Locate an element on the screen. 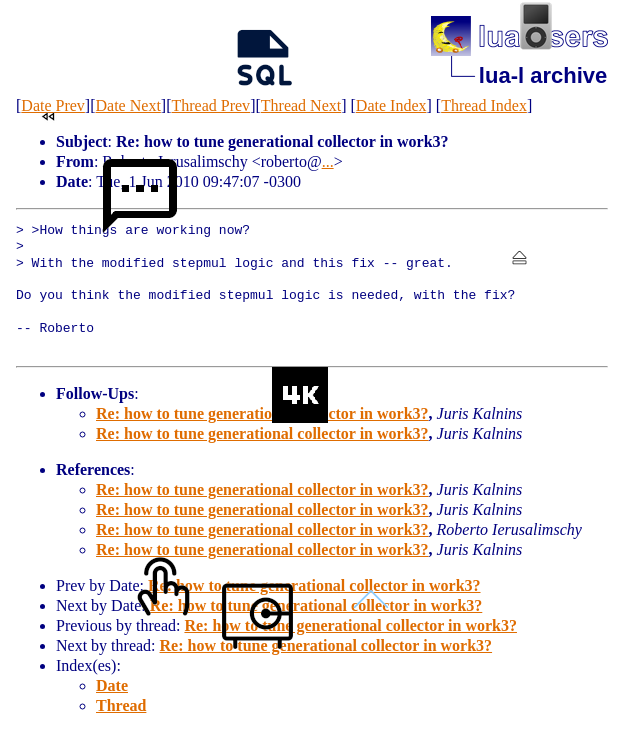 Image resolution: width=623 pixels, height=748 pixels. collapse or minimize a section is located at coordinates (371, 609).